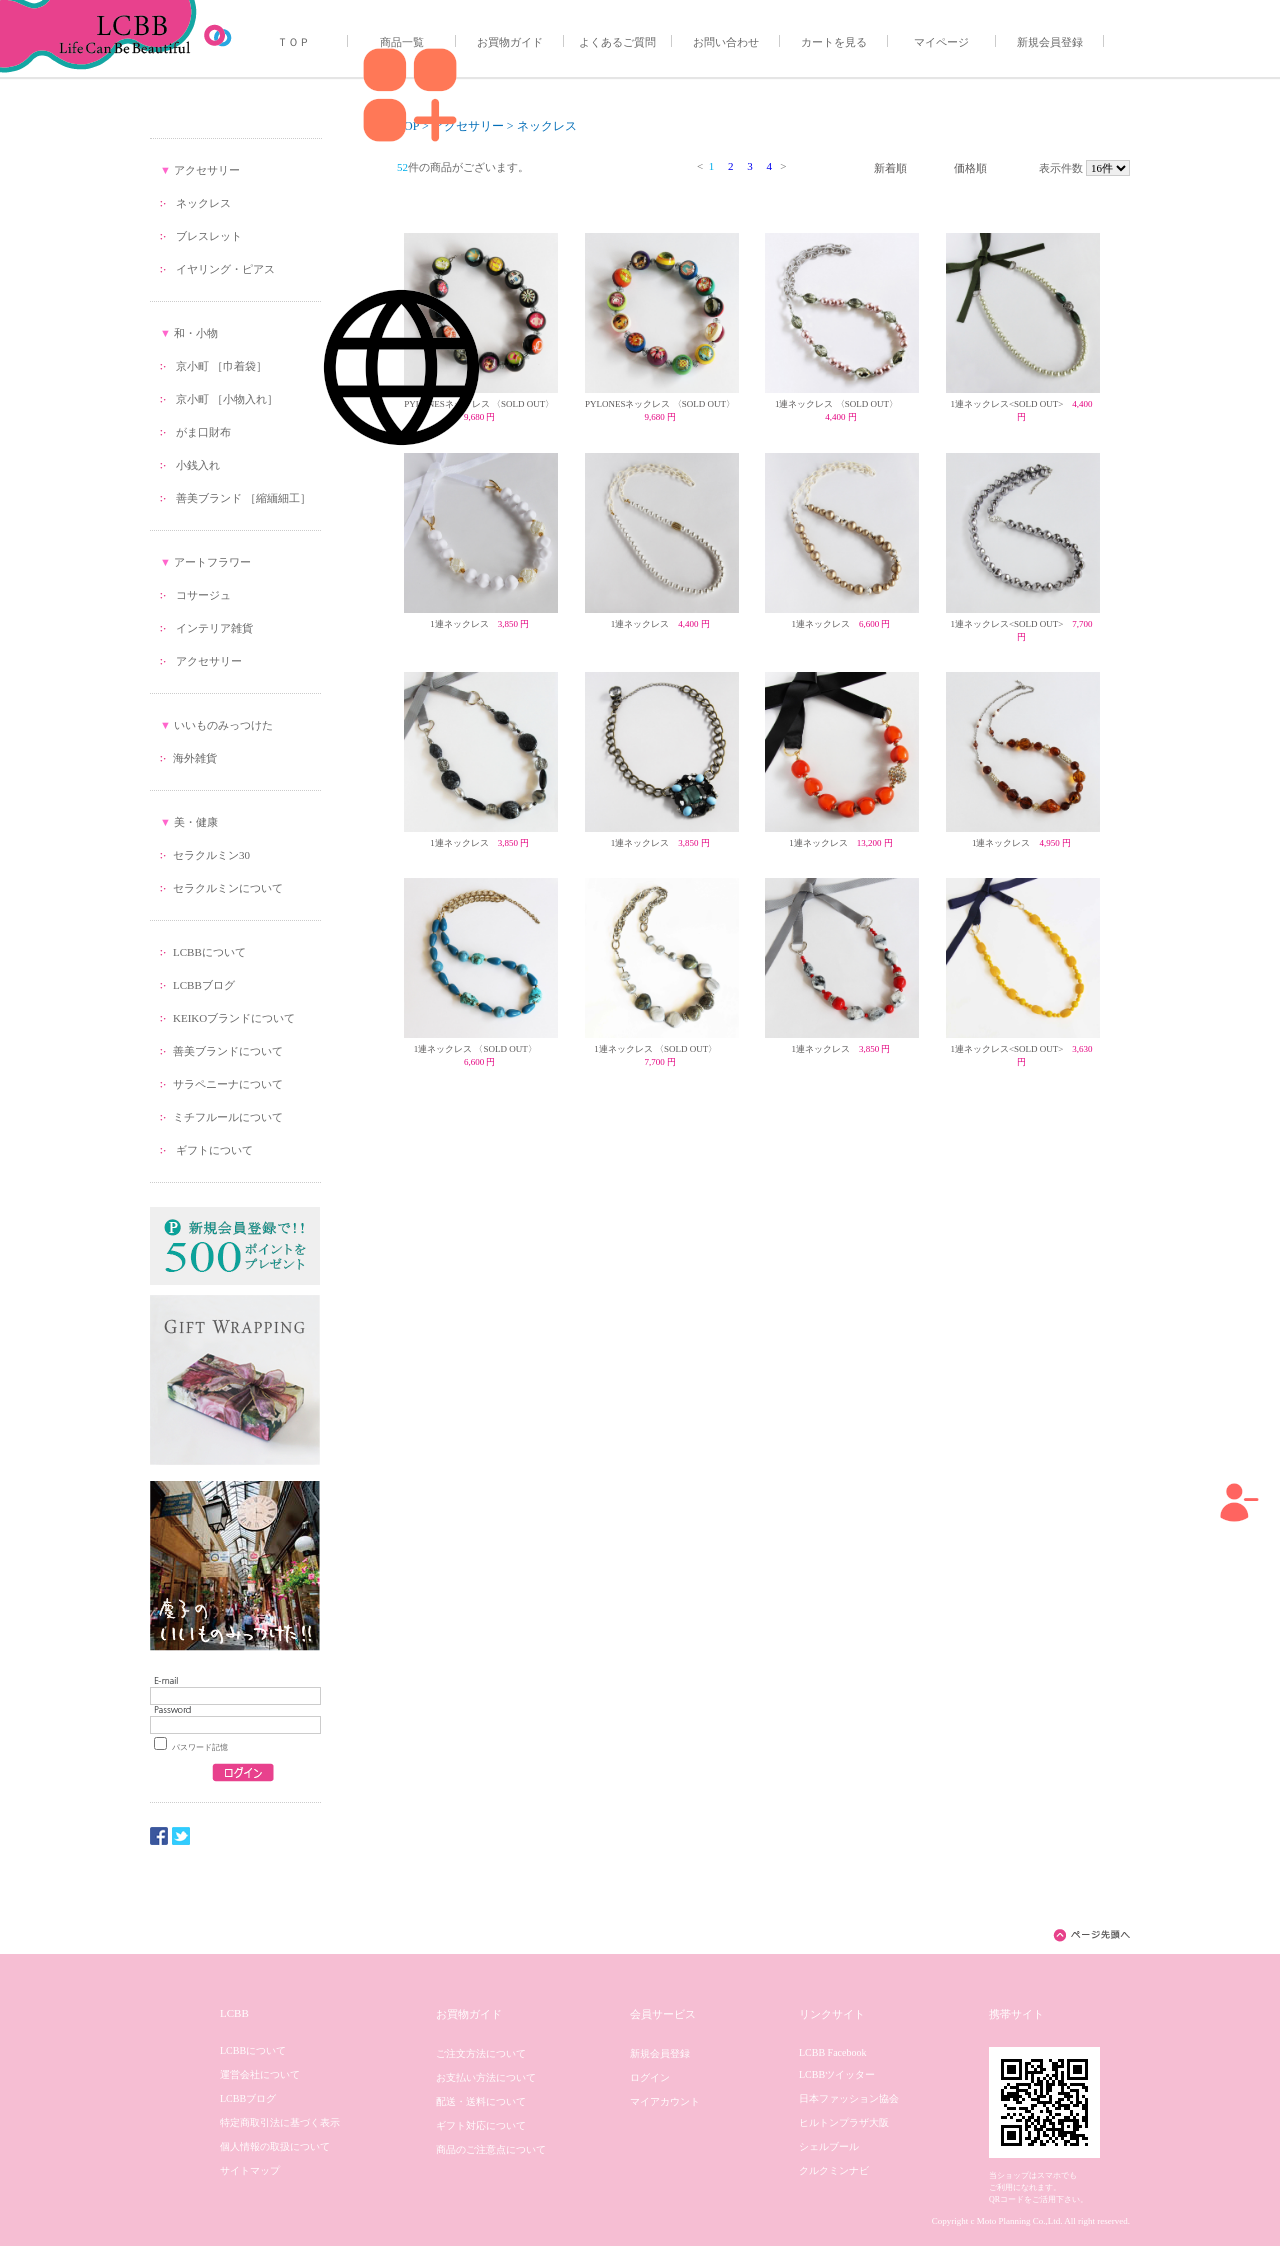 This screenshot has height=2246, width=1280. I want to click on add a new widget or module, so click(410, 95).